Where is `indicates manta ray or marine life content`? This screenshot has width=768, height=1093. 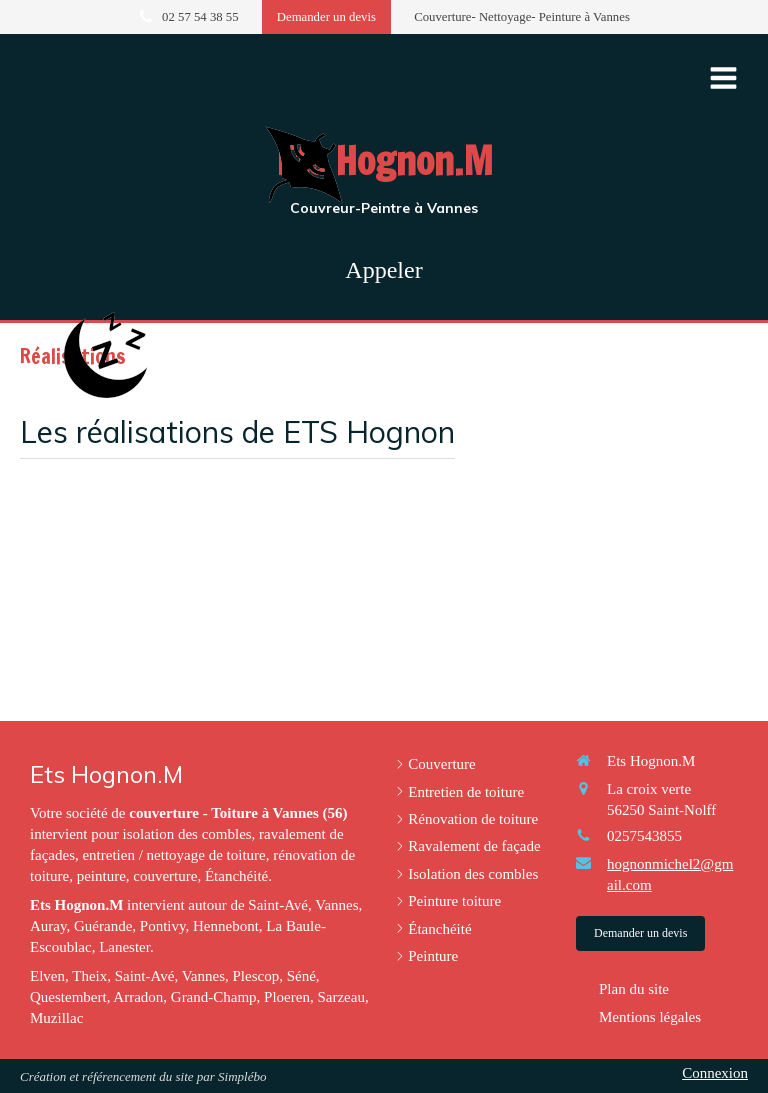
indicates manta ray or marine life content is located at coordinates (304, 165).